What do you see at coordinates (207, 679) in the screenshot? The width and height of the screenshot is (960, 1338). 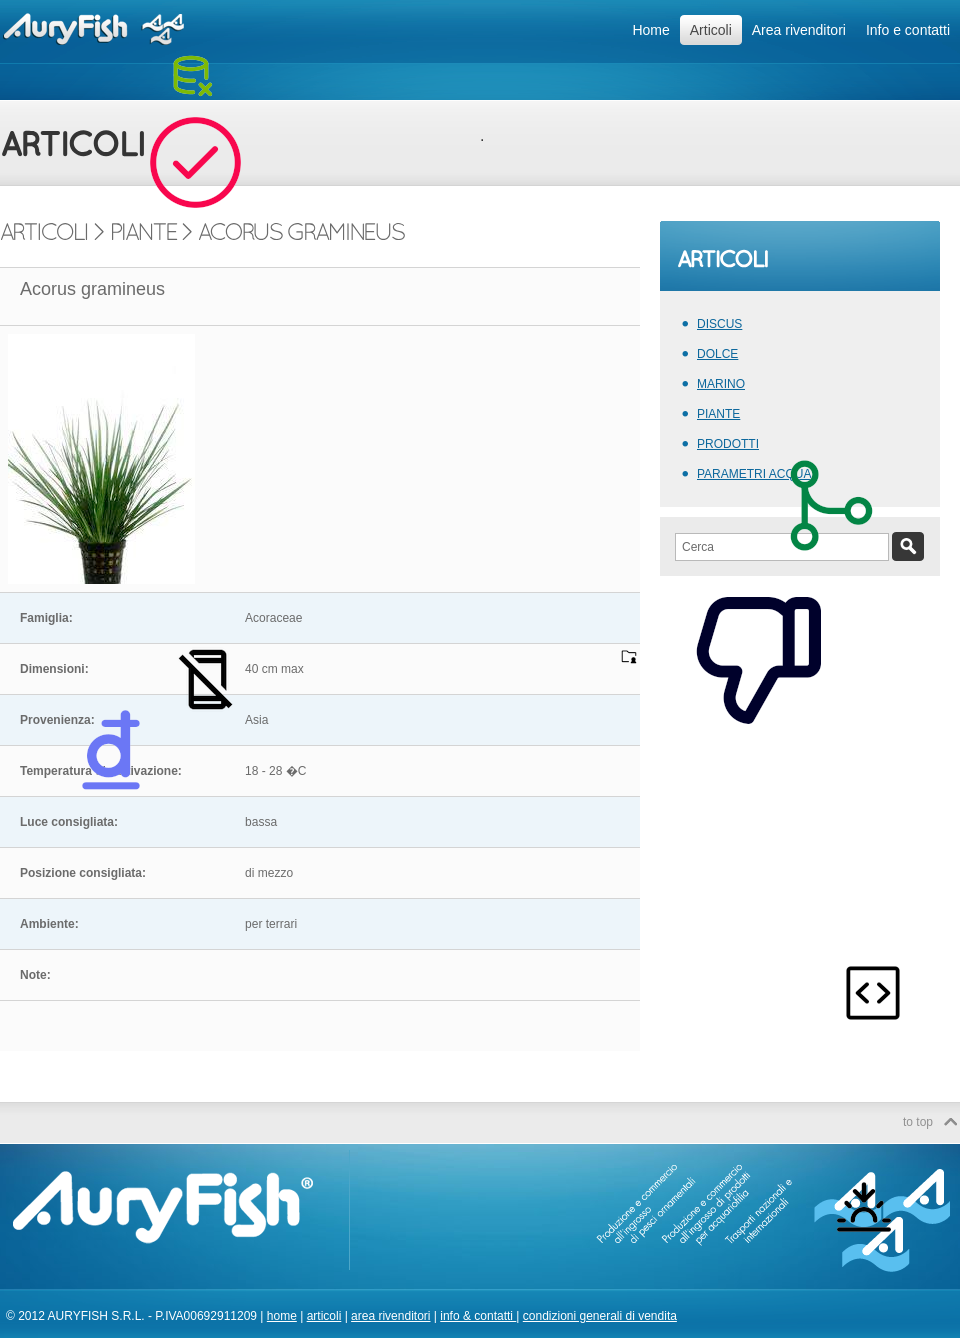 I see `no cell phone signal or service` at bounding box center [207, 679].